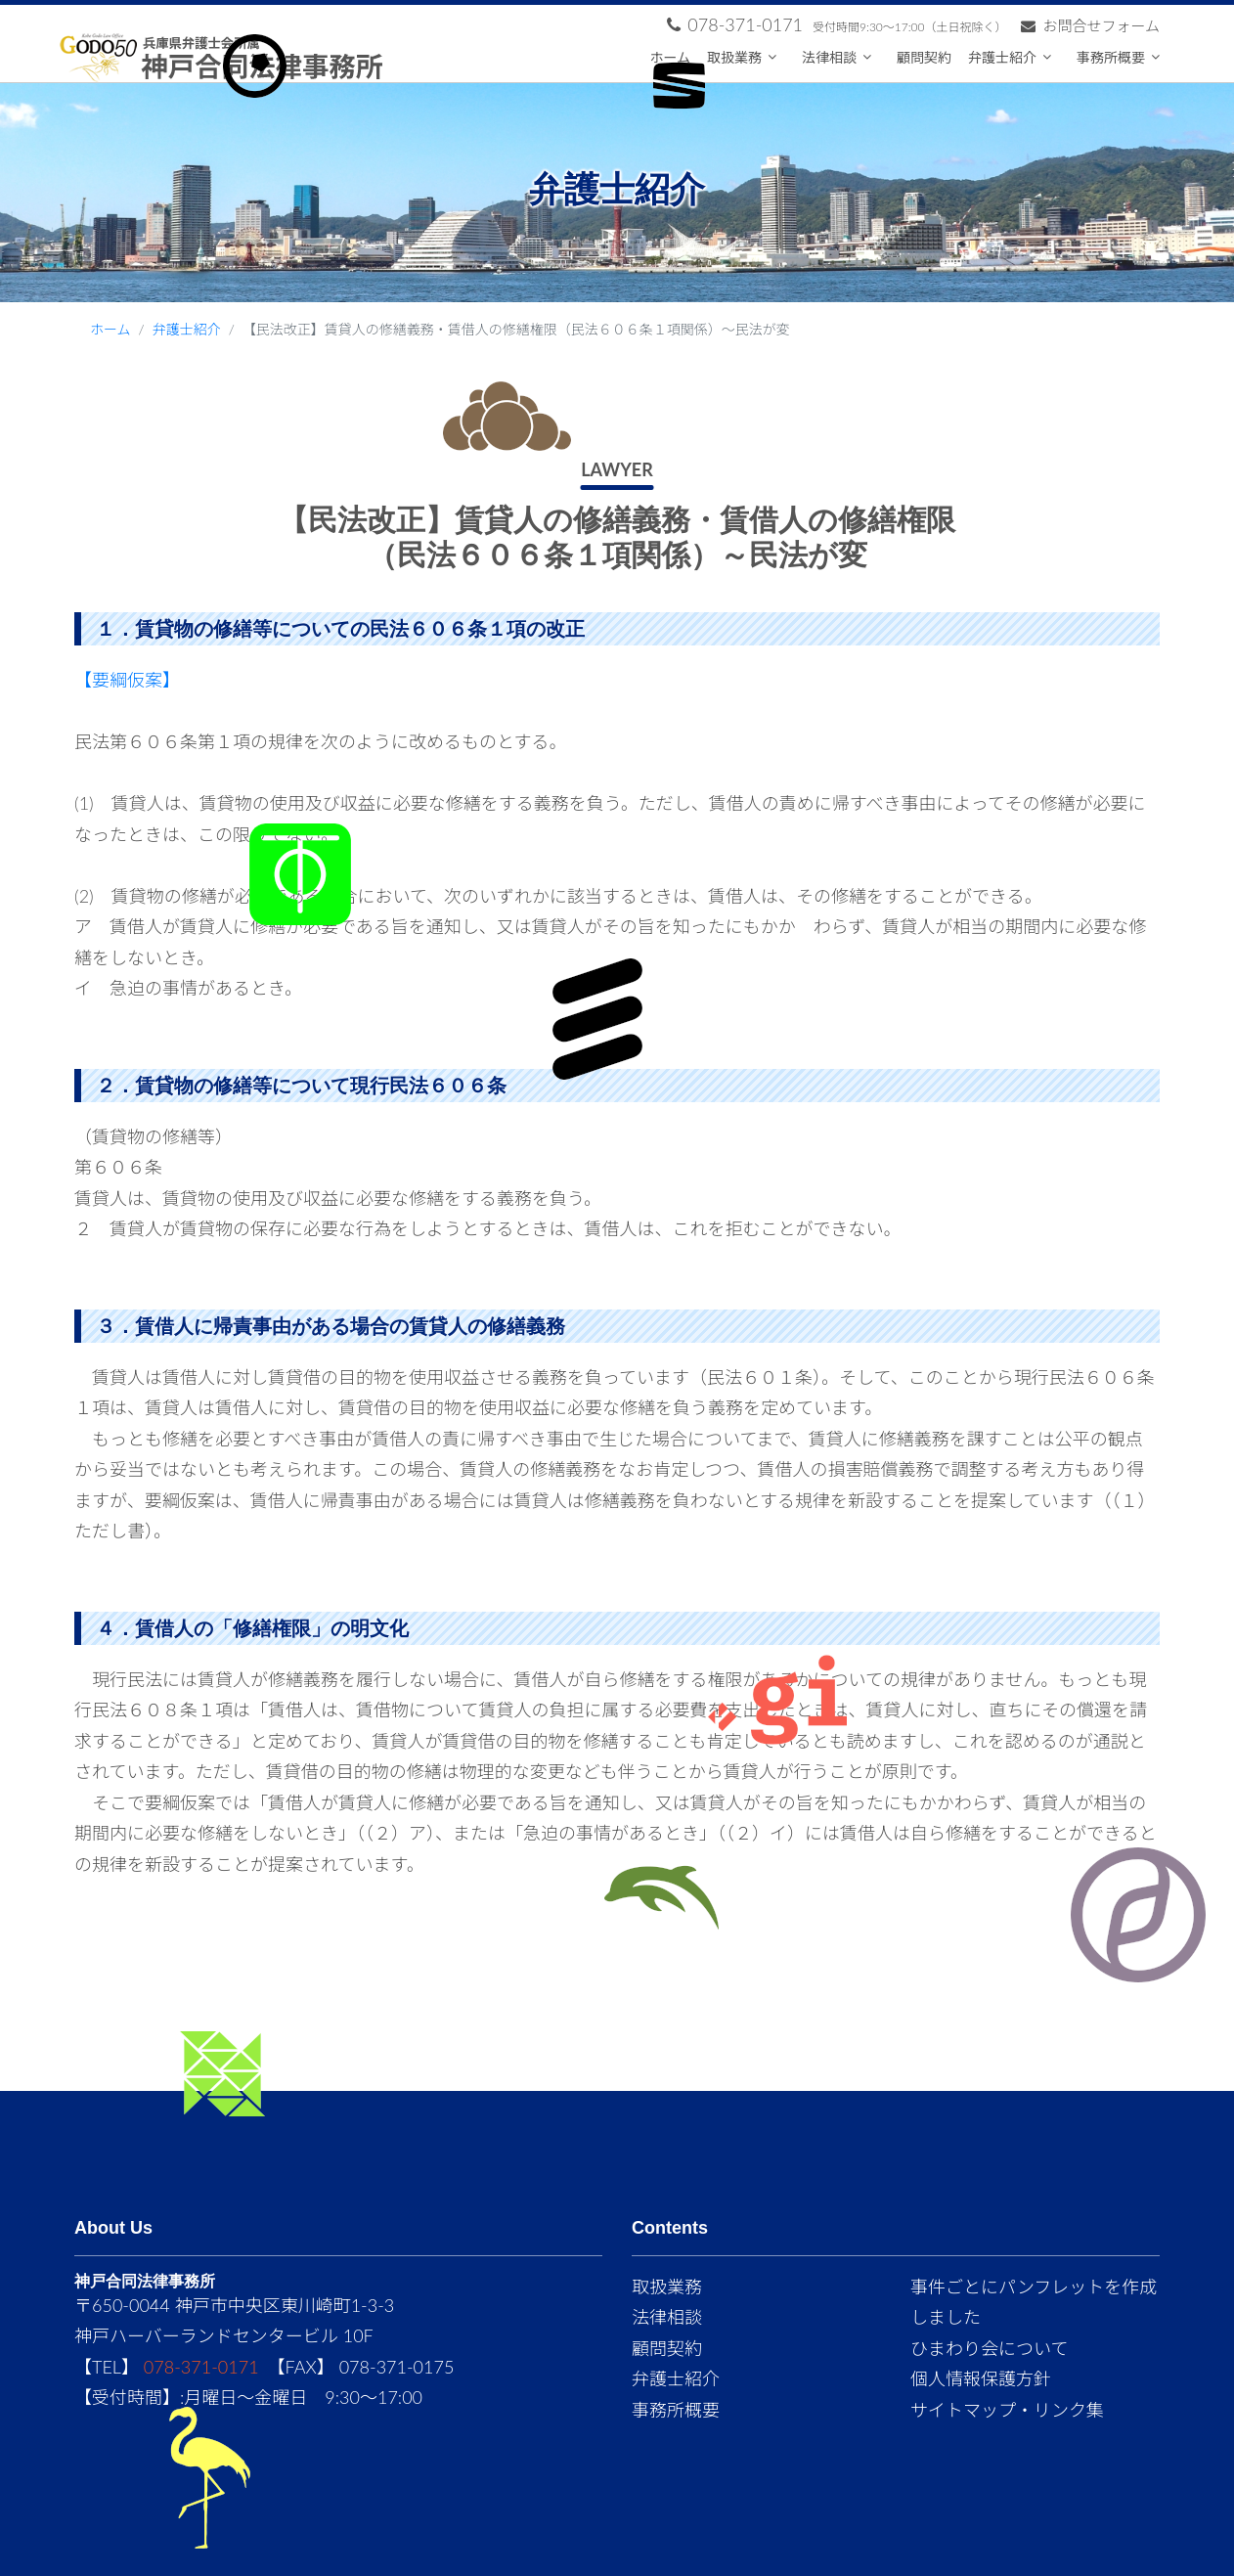 Image resolution: width=1234 pixels, height=2576 pixels. Describe the element at coordinates (679, 85) in the screenshot. I see `SEAT car brand logo` at that location.